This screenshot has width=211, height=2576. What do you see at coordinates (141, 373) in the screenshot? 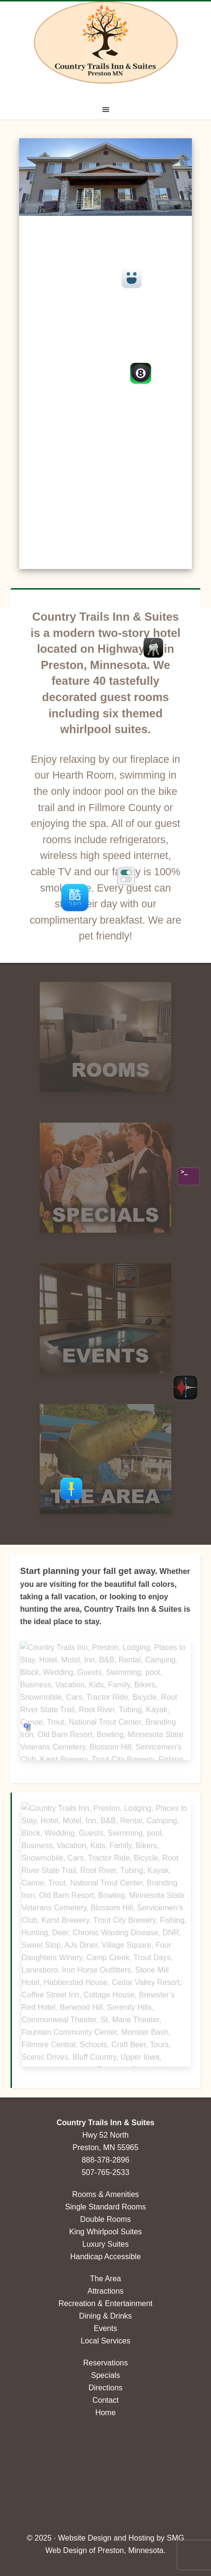
I see `open clairvoyant magic 8-ball fortune telling app` at bounding box center [141, 373].